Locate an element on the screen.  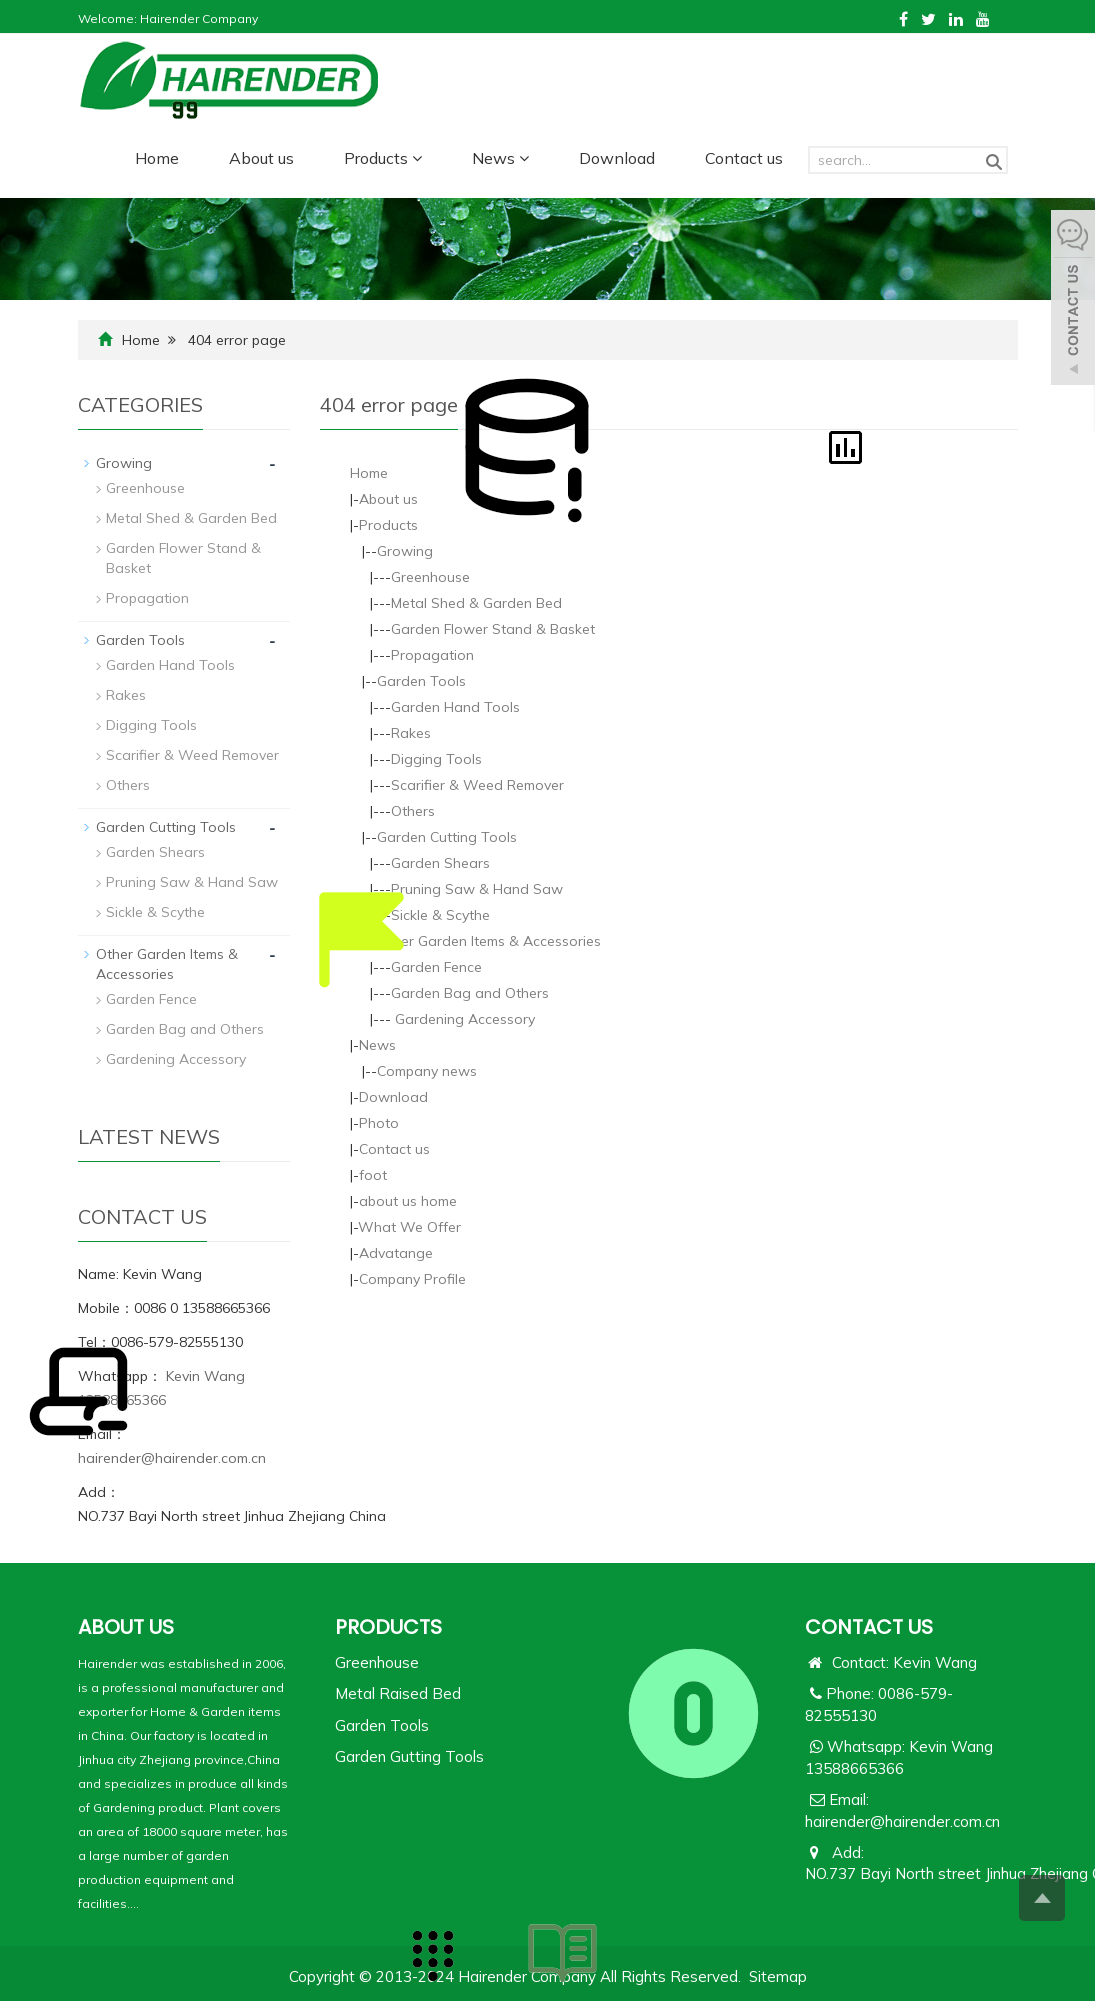
open reading mode or e-reader is located at coordinates (562, 1948).